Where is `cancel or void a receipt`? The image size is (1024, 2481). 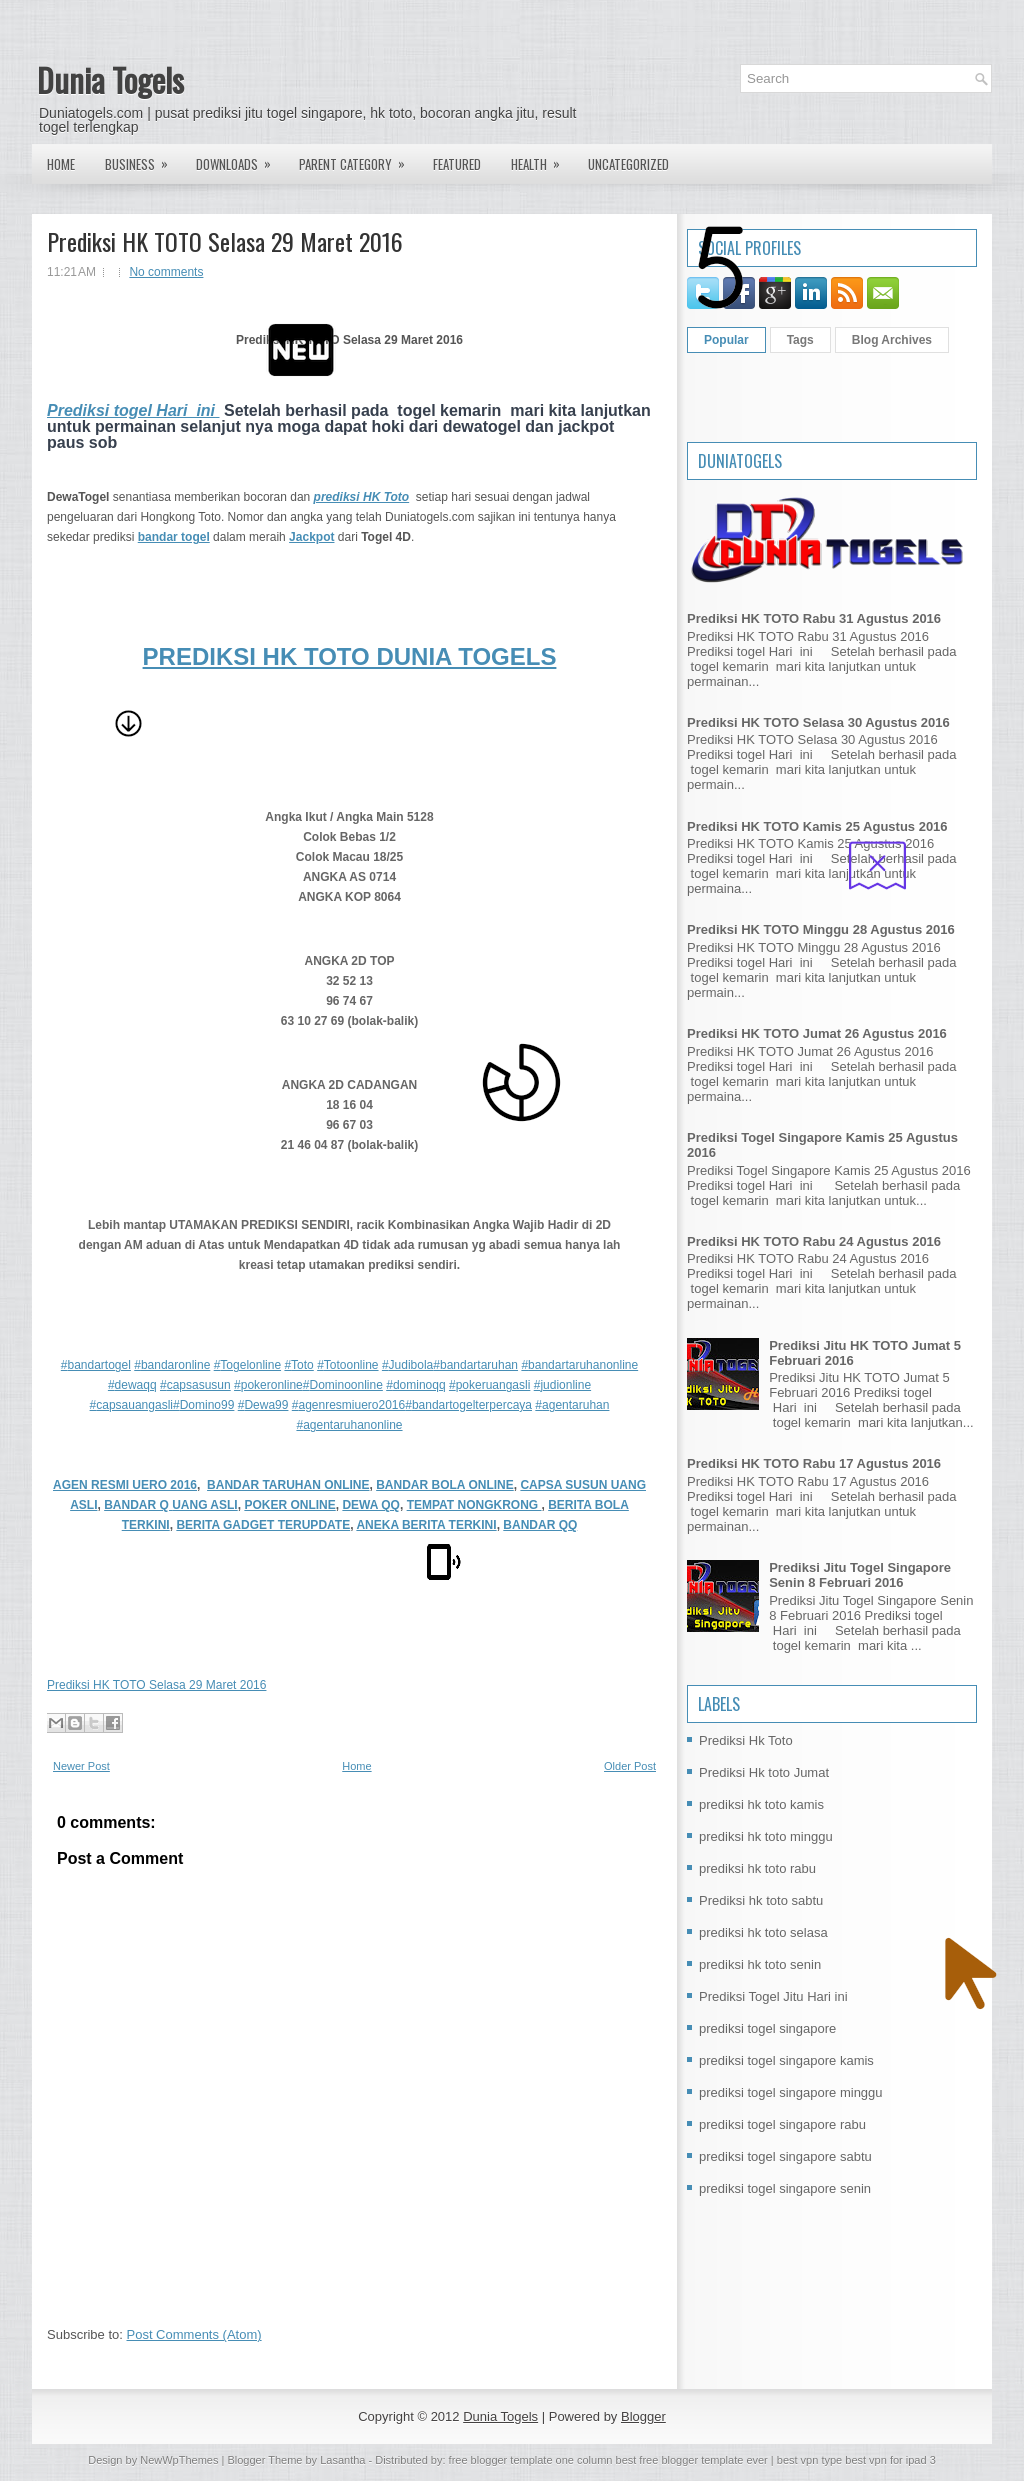 cancel or void a receipt is located at coordinates (877, 865).